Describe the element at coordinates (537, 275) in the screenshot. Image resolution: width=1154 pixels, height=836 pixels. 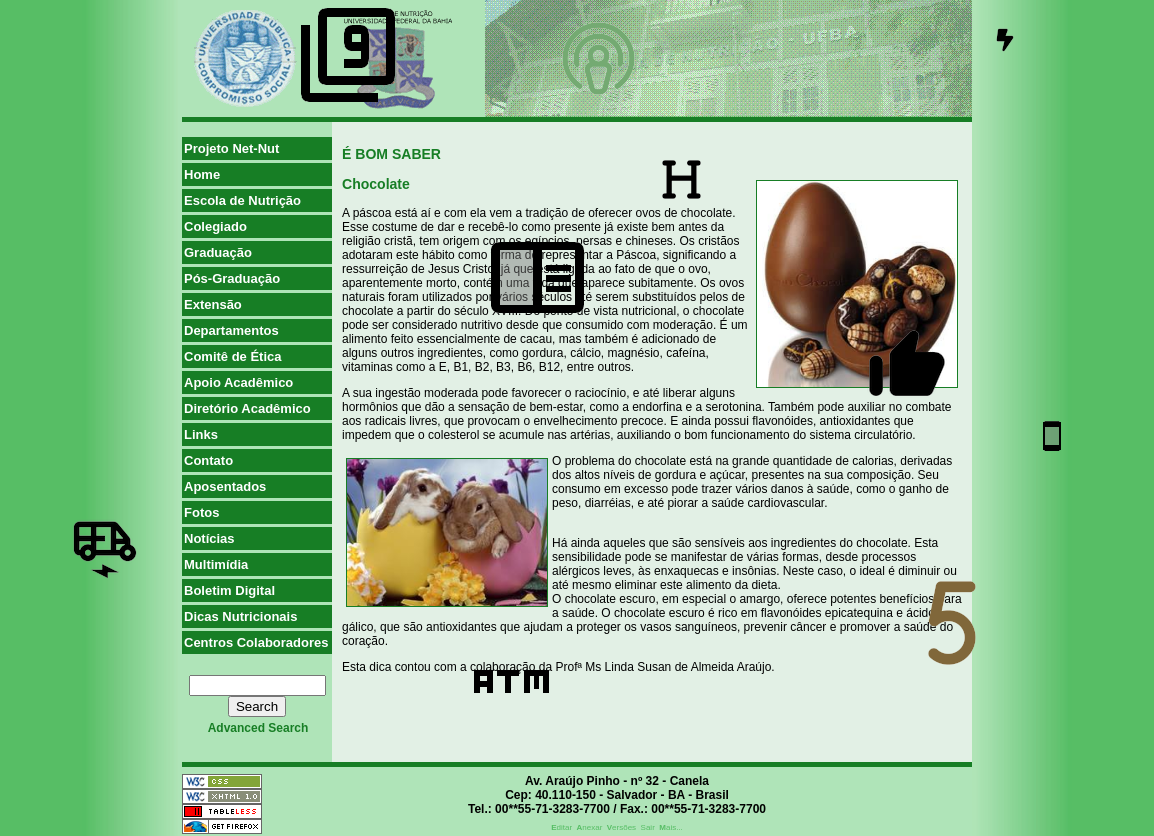
I see `switch to reader mode for distraction-free reading` at that location.